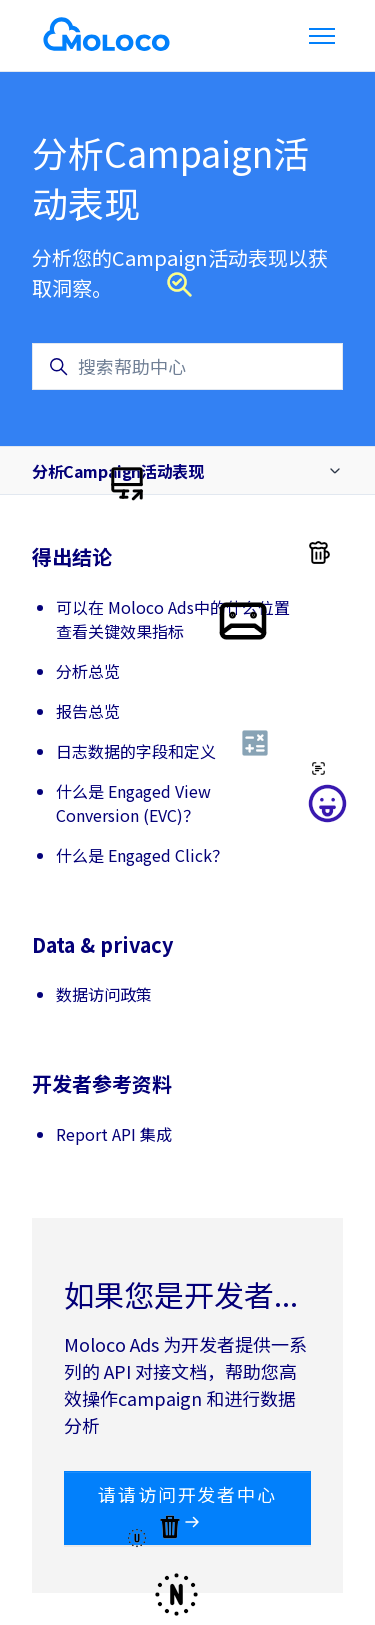  Describe the element at coordinates (243, 621) in the screenshot. I see `access audio recordings or cassette archives` at that location.